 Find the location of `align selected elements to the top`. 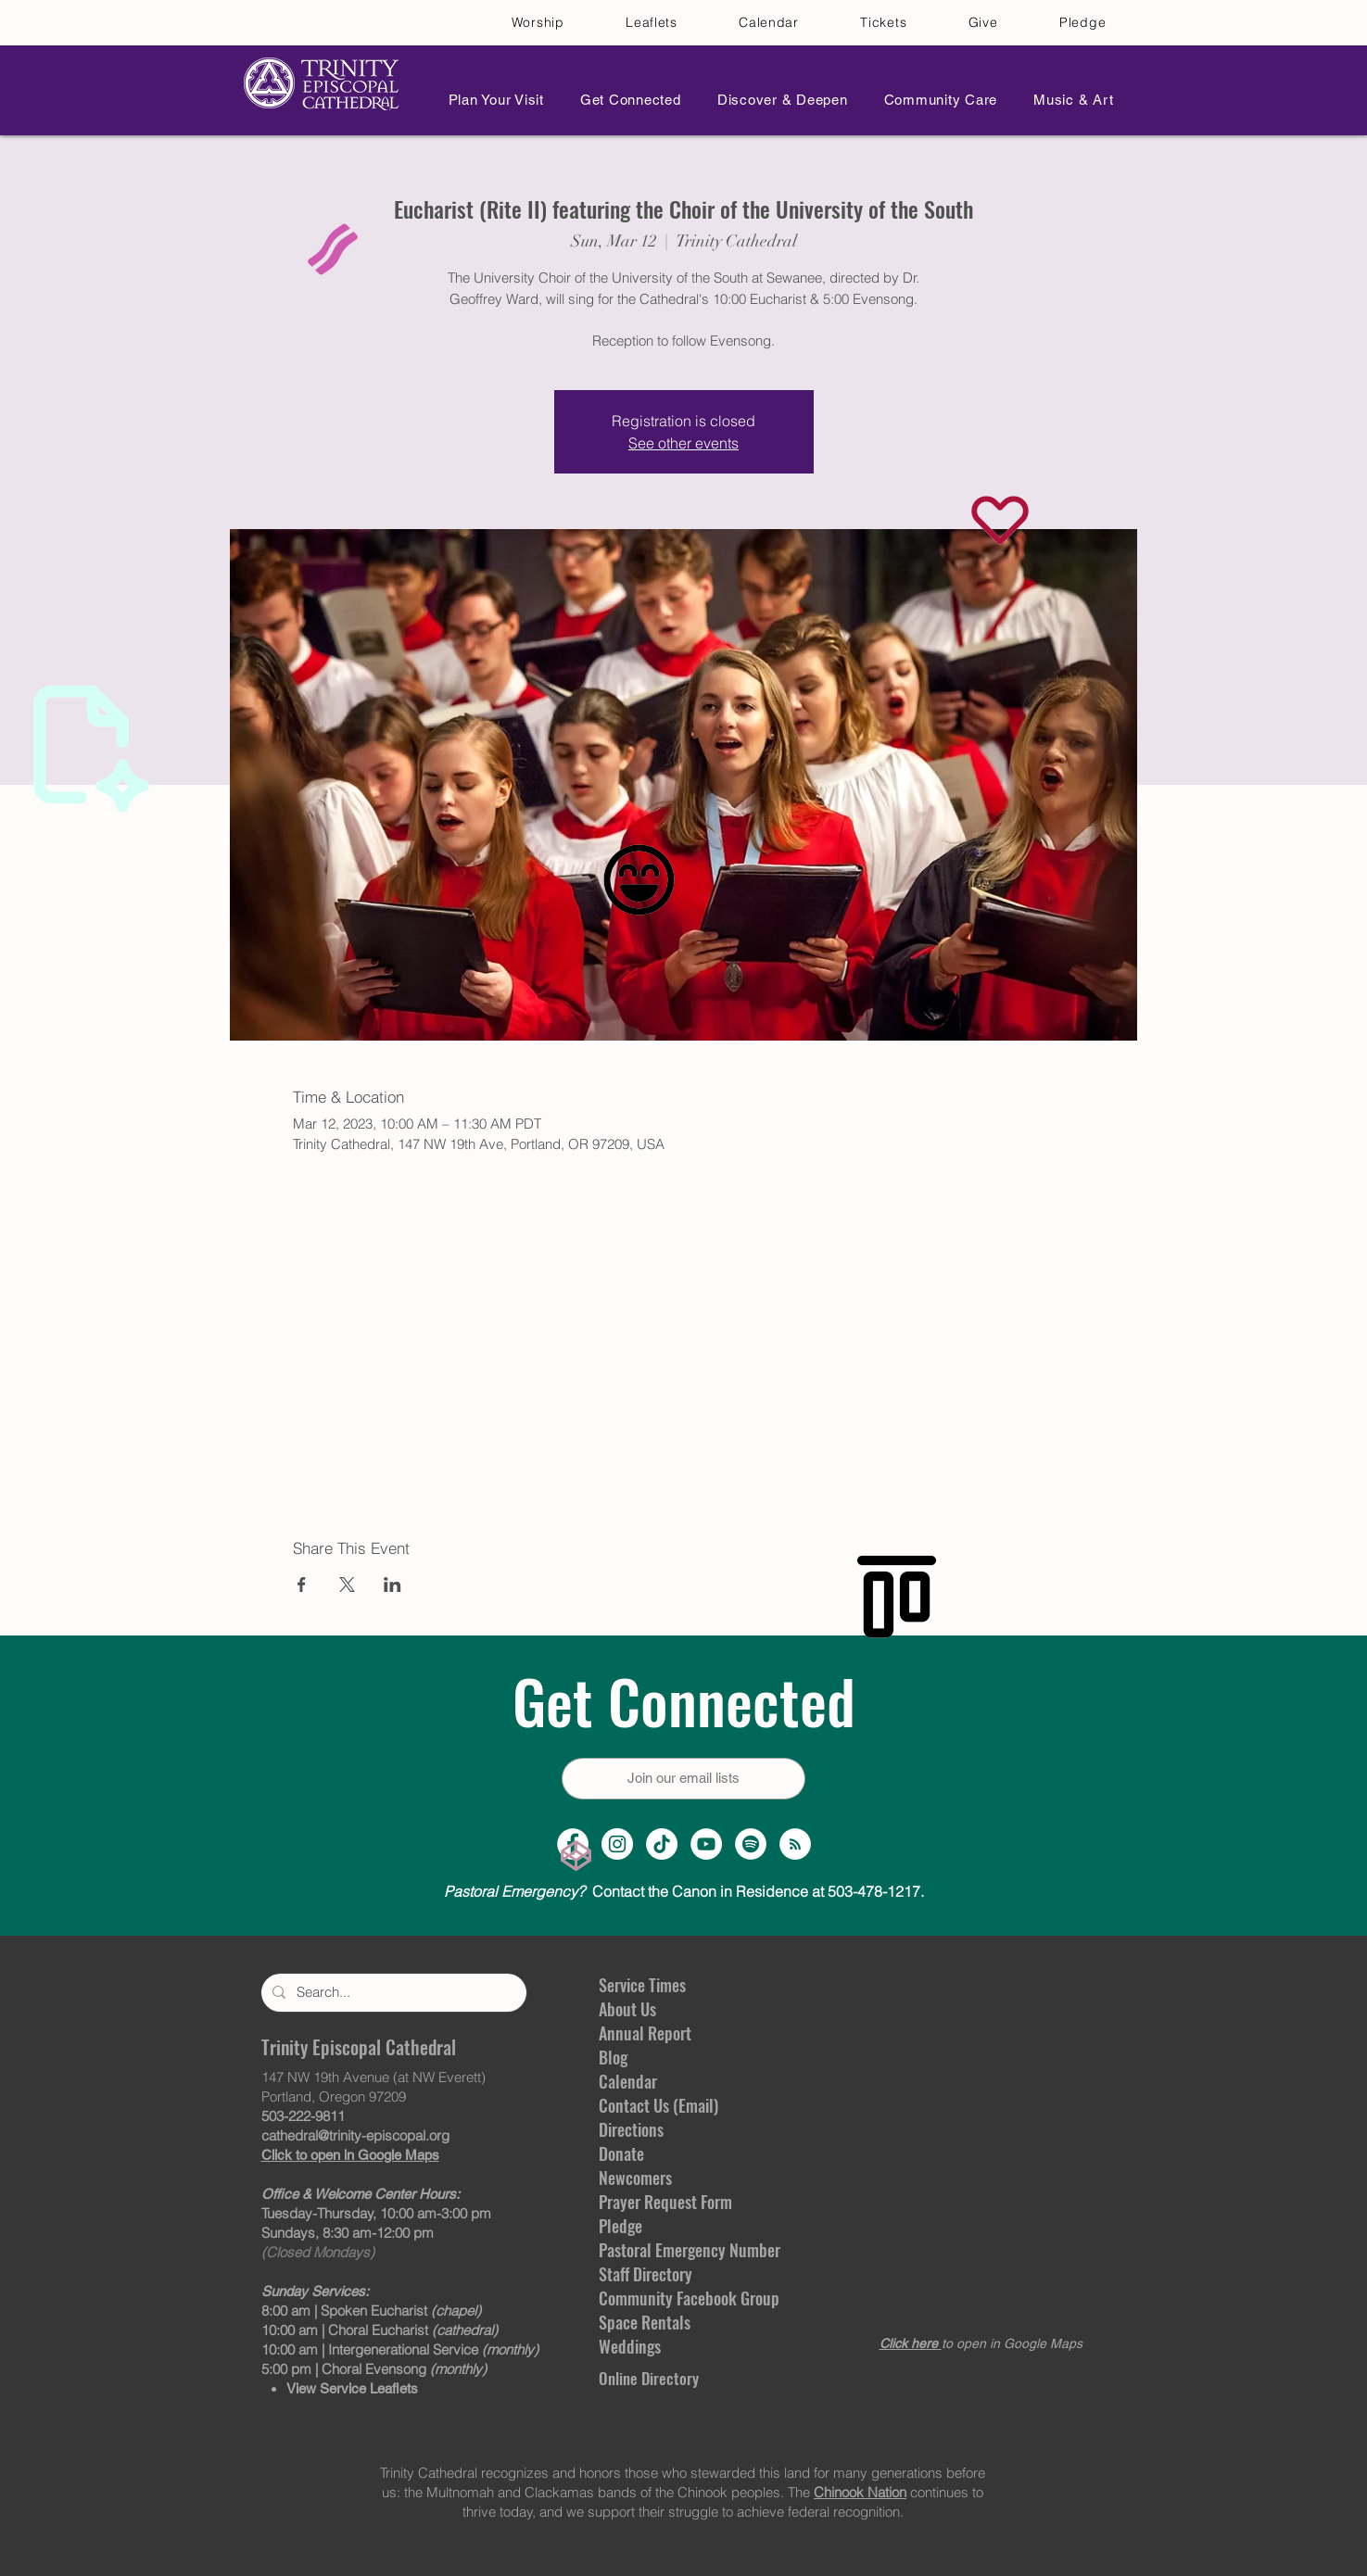

align selected elements to the top is located at coordinates (896, 1595).